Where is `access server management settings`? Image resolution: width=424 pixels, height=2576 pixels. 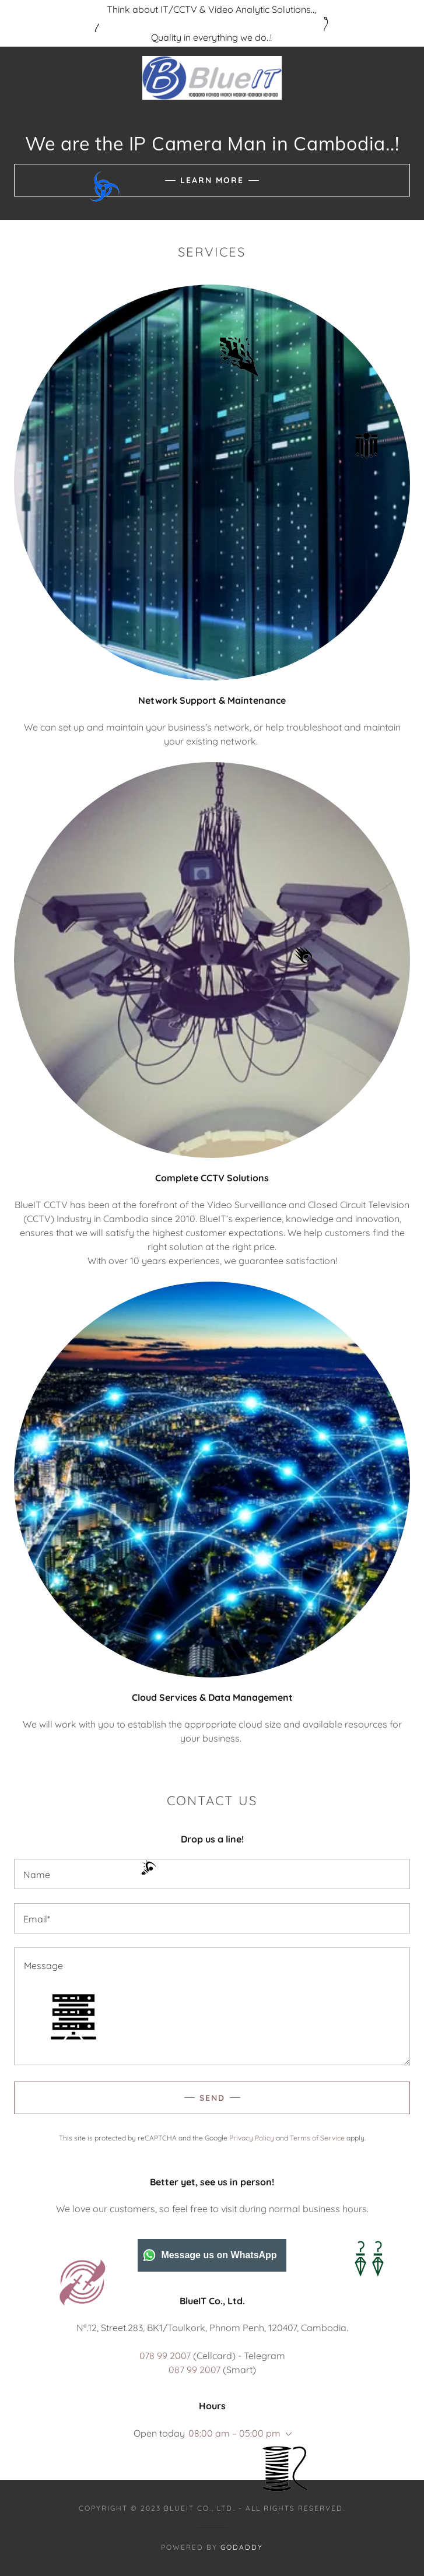 access server management settings is located at coordinates (73, 2017).